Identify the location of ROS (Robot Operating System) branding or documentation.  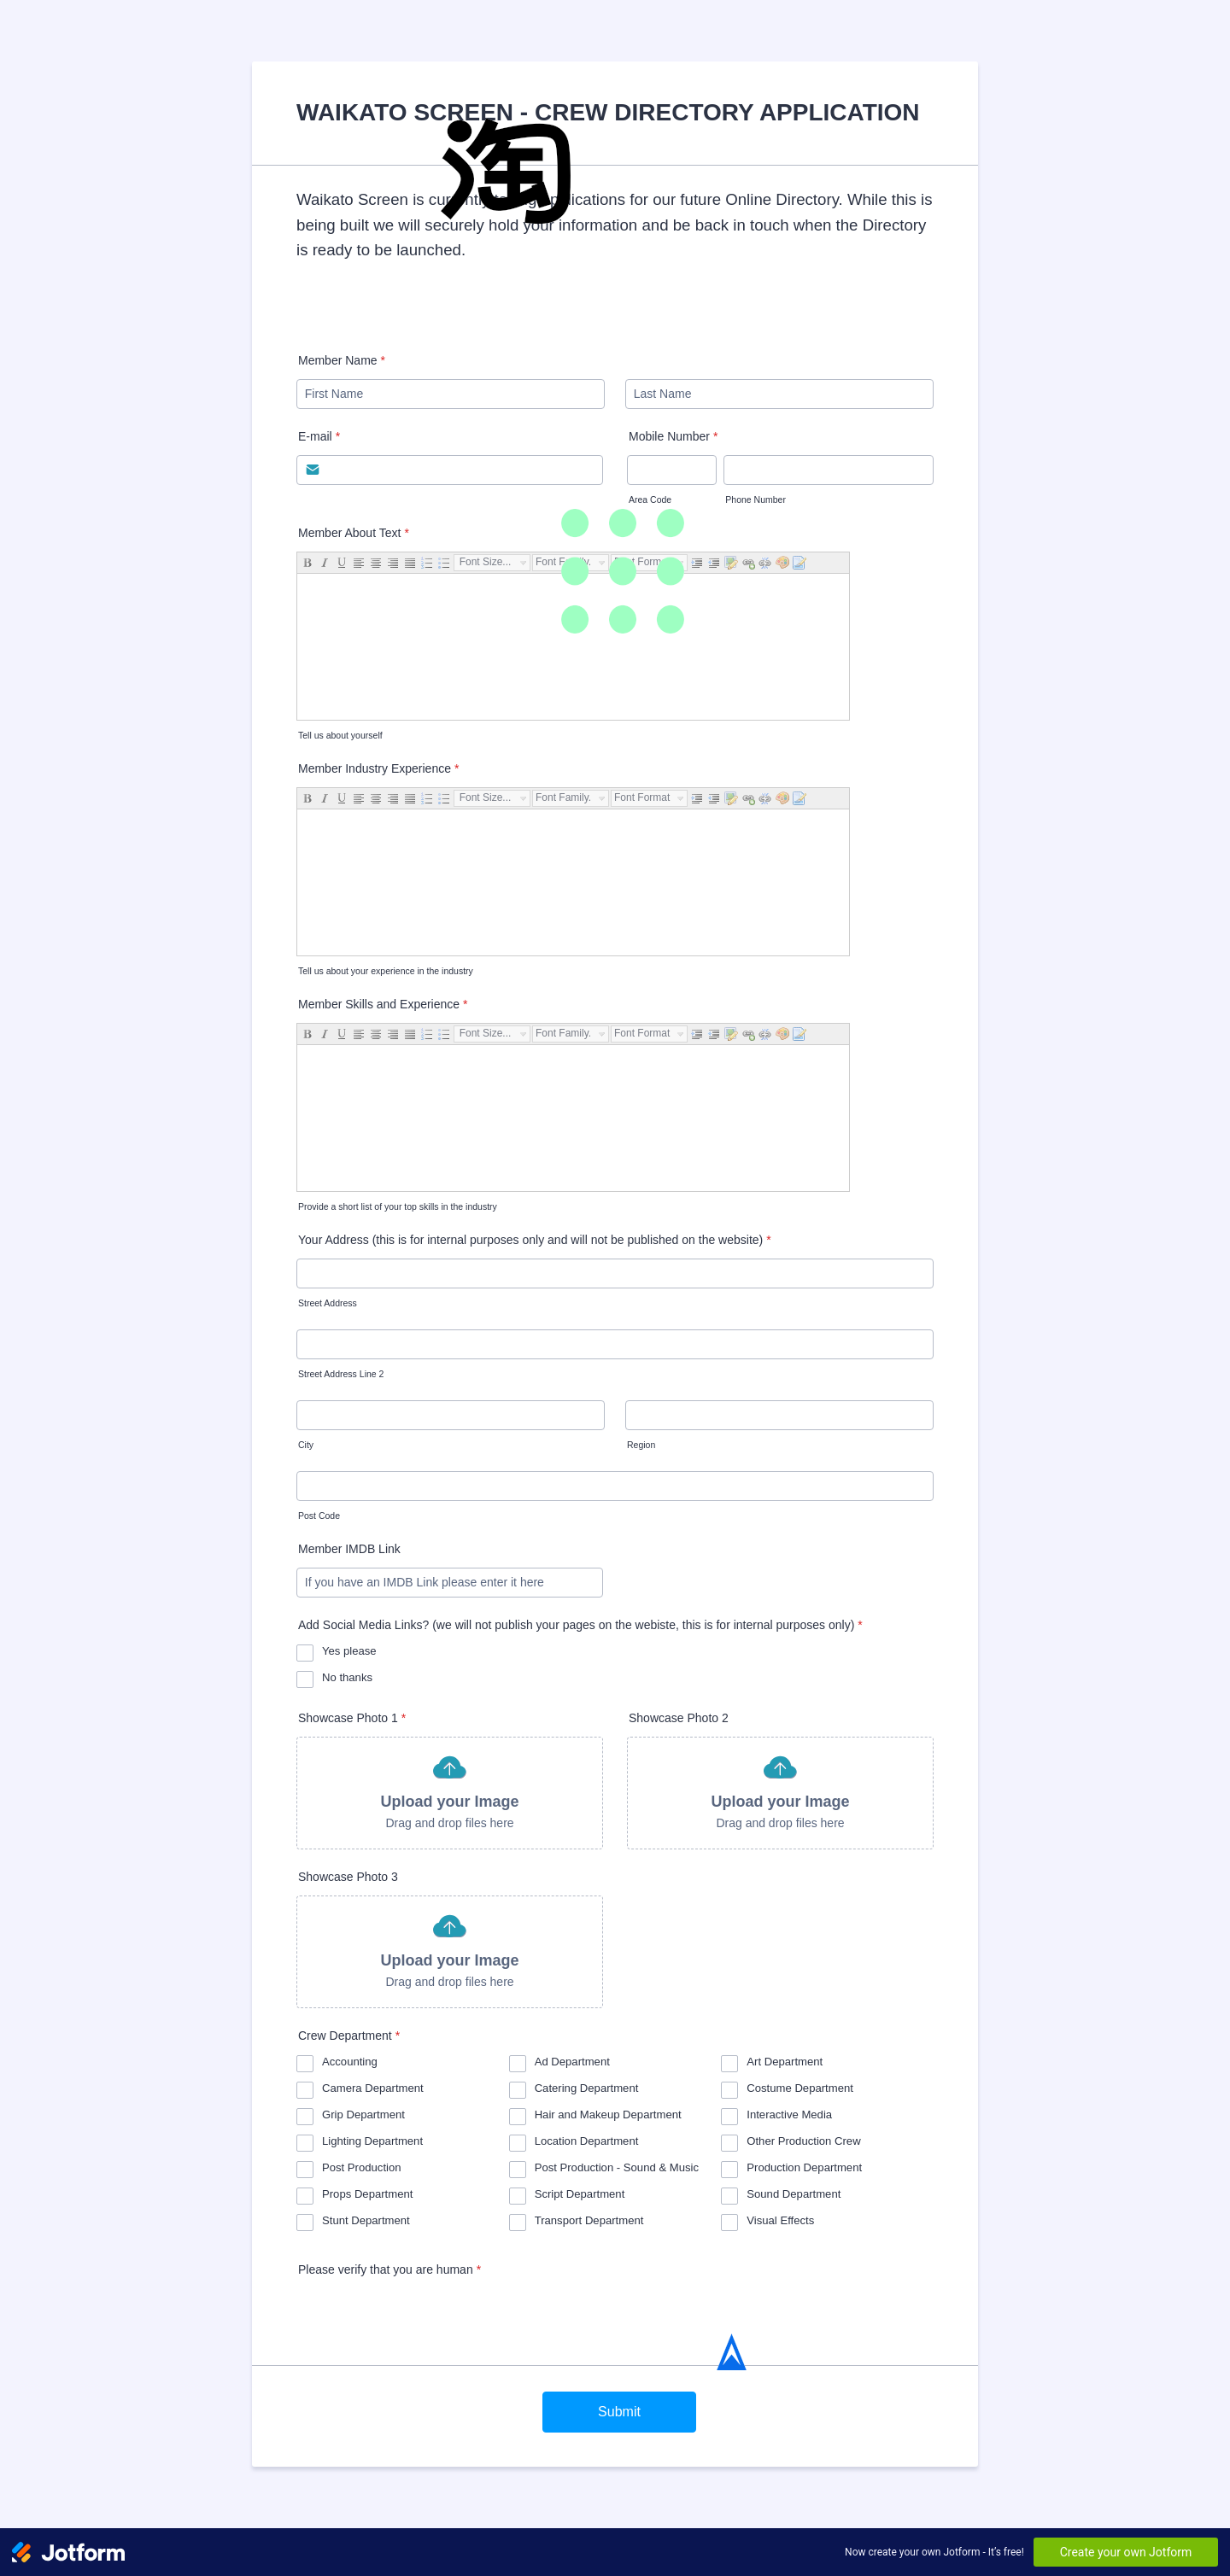
(623, 571).